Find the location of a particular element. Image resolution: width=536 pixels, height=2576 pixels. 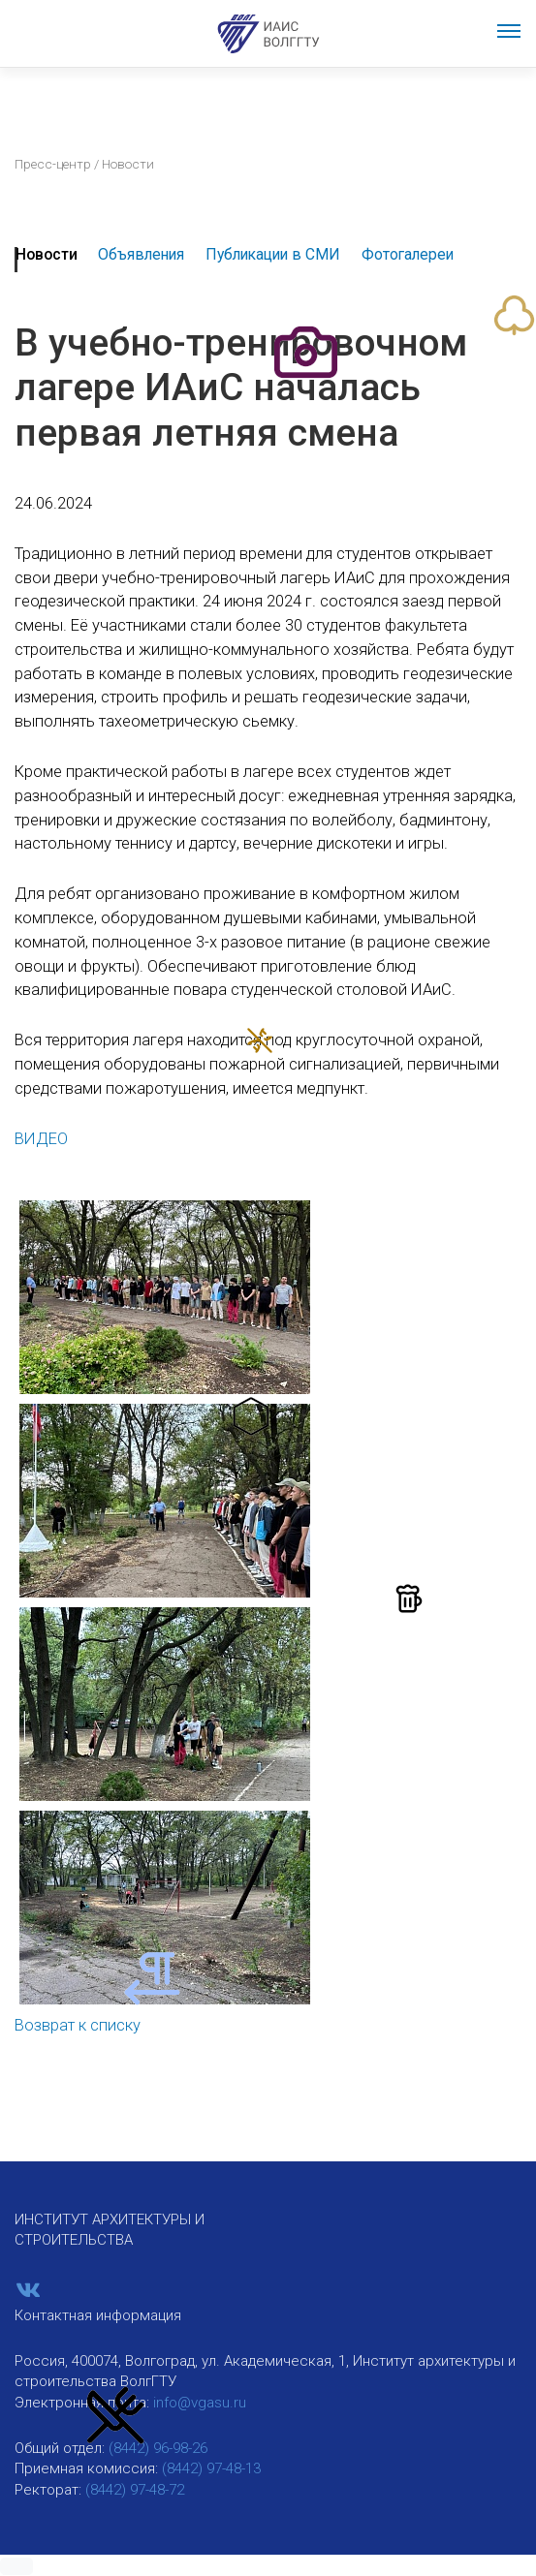

align text to the left is located at coordinates (152, 1977).